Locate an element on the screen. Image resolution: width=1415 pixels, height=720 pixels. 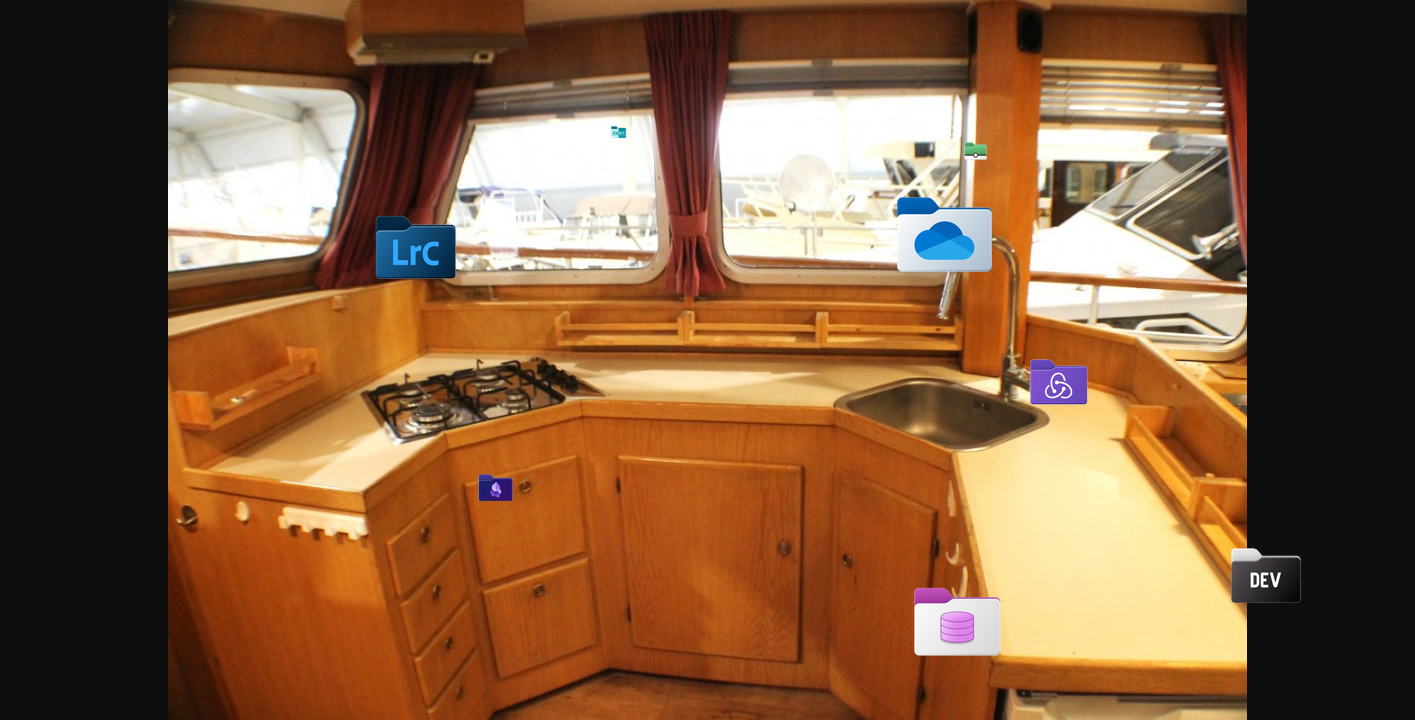
folder containing dev.to related projects or resources is located at coordinates (1265, 577).